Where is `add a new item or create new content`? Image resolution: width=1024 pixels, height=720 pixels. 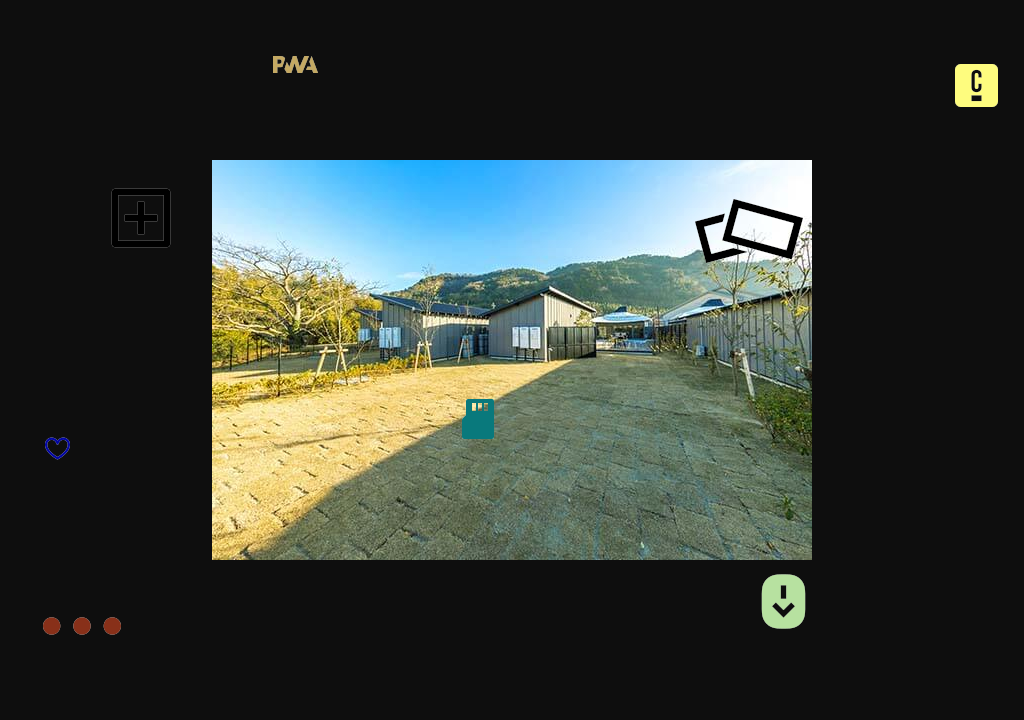
add a new item or create new content is located at coordinates (141, 218).